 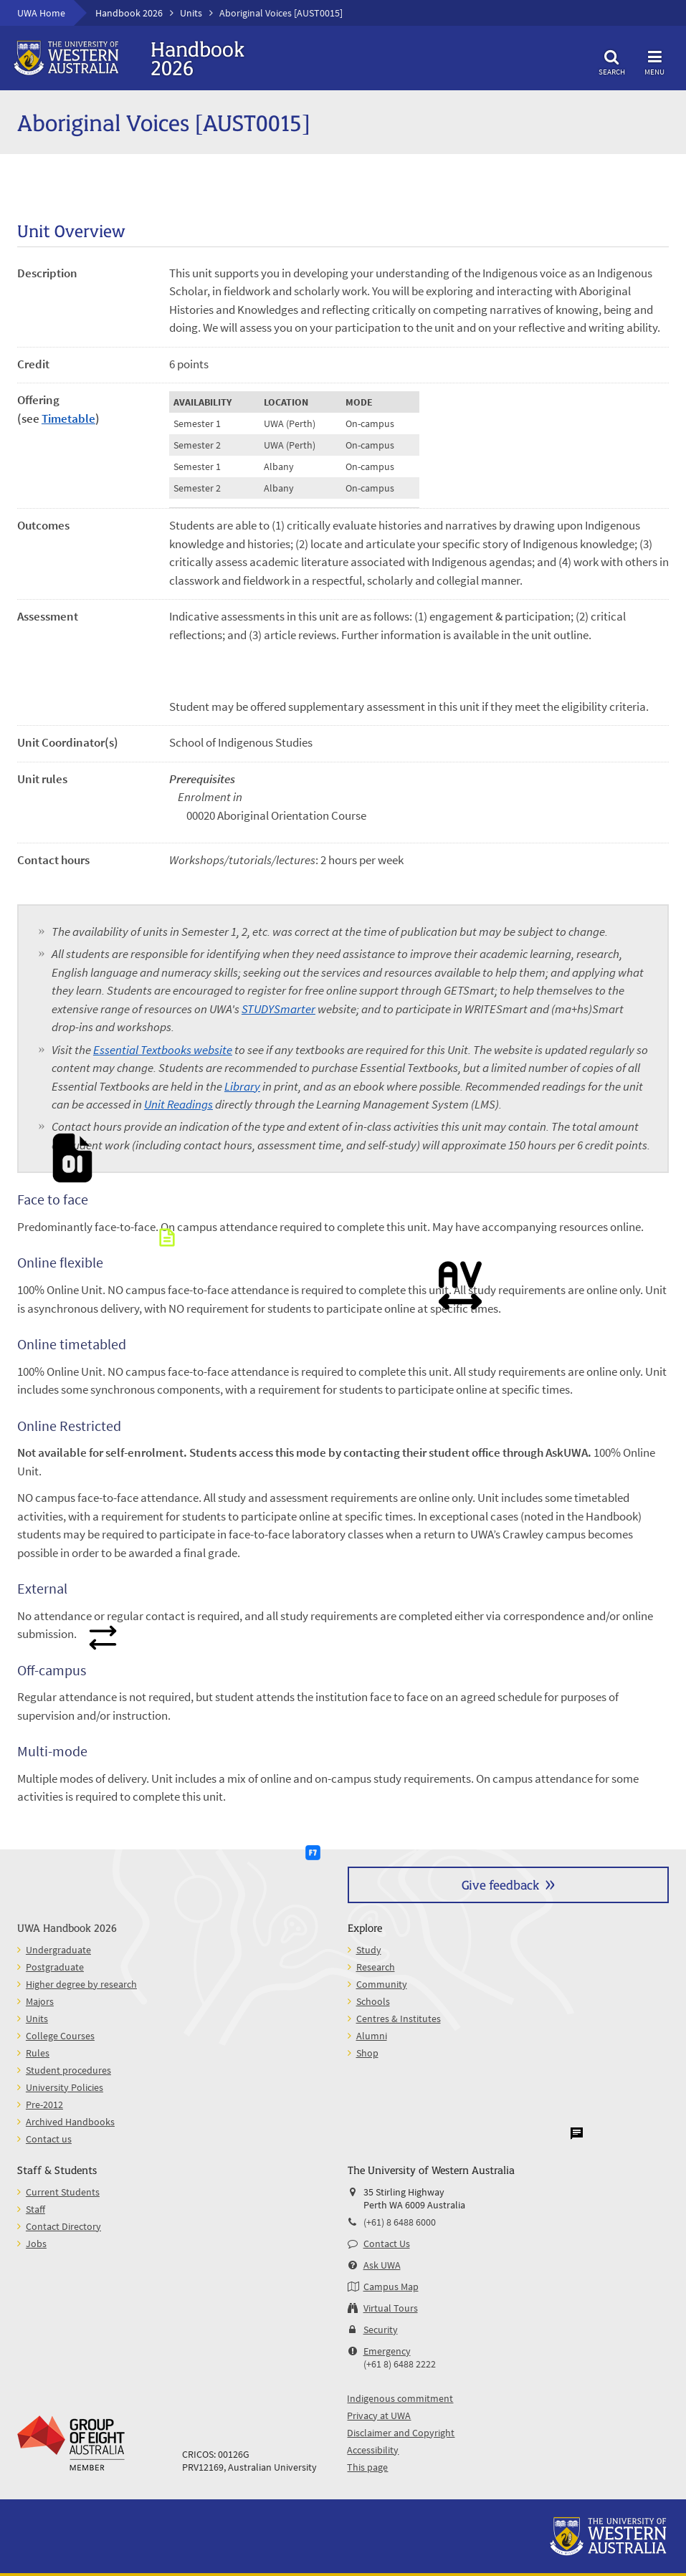 What do you see at coordinates (167, 1237) in the screenshot?
I see `view document or text file` at bounding box center [167, 1237].